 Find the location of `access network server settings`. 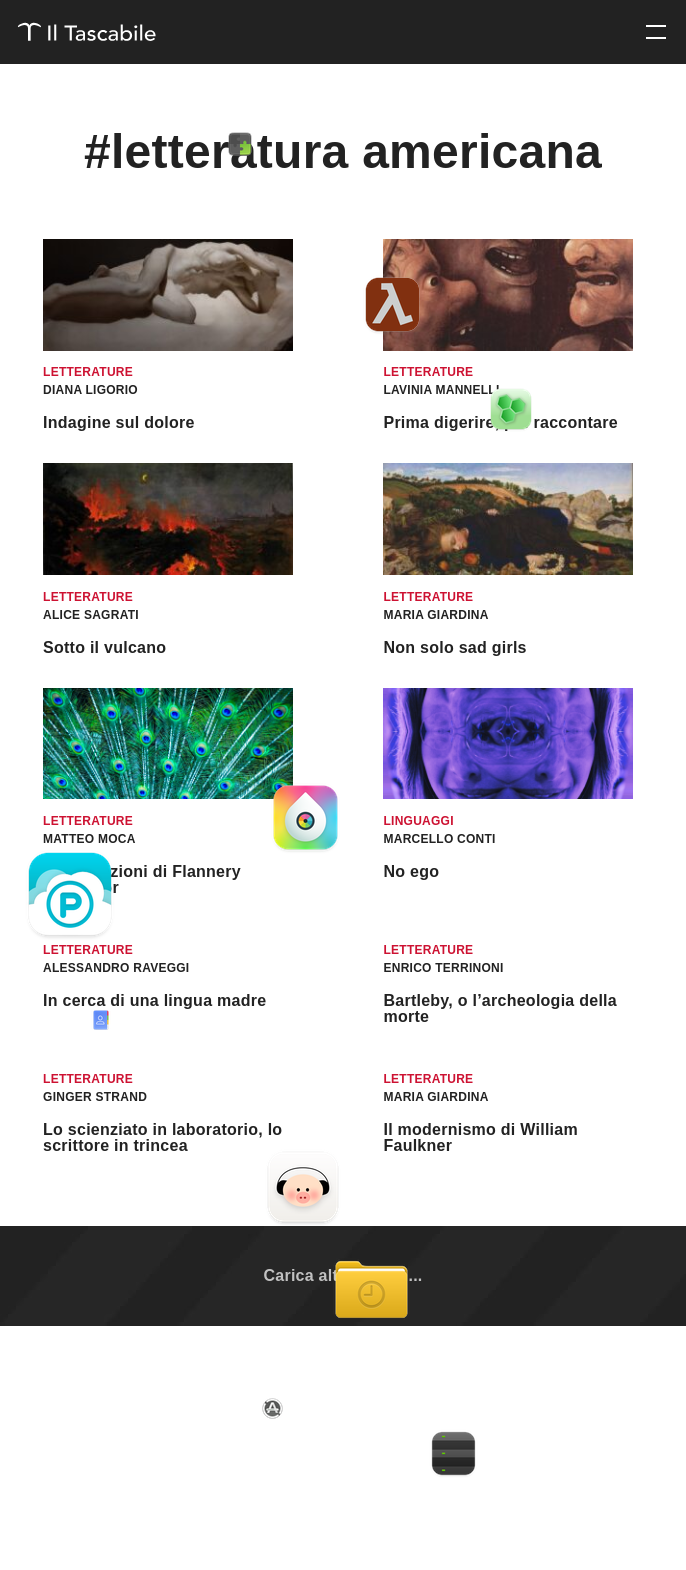

access network server settings is located at coordinates (453, 1453).